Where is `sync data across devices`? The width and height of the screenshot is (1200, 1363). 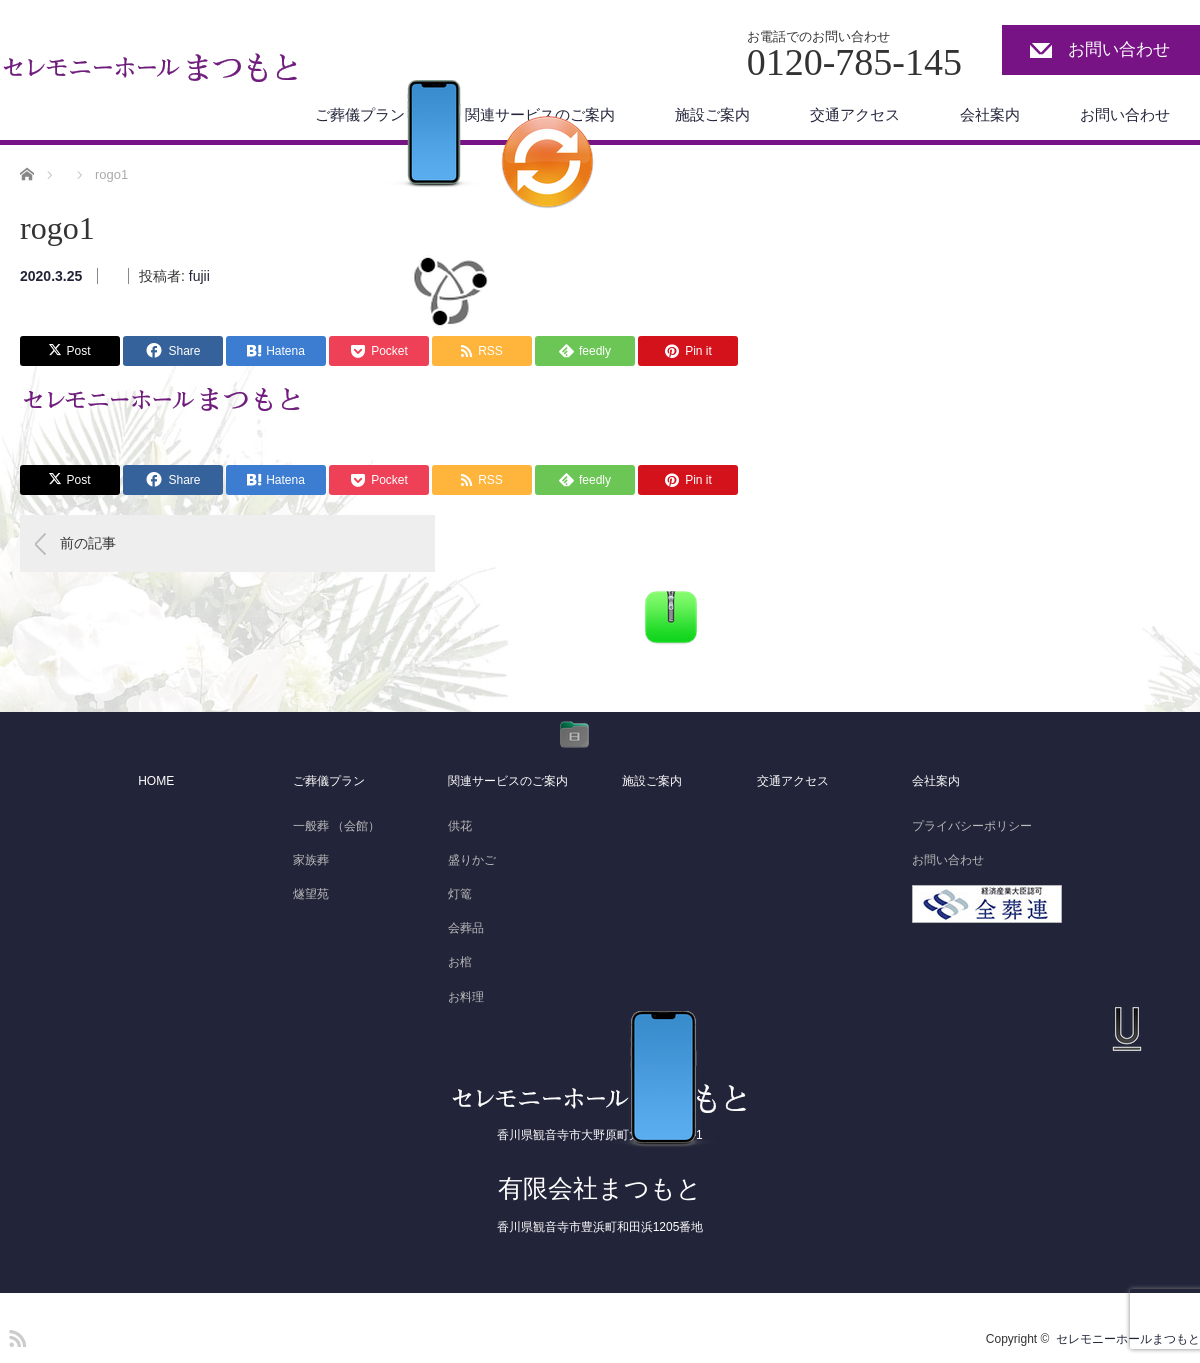
sync data across devices is located at coordinates (547, 161).